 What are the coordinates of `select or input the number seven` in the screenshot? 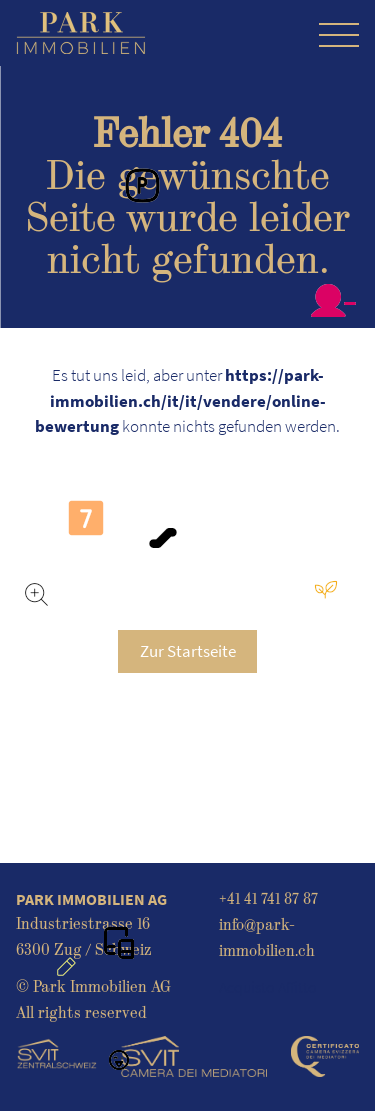 It's located at (86, 518).